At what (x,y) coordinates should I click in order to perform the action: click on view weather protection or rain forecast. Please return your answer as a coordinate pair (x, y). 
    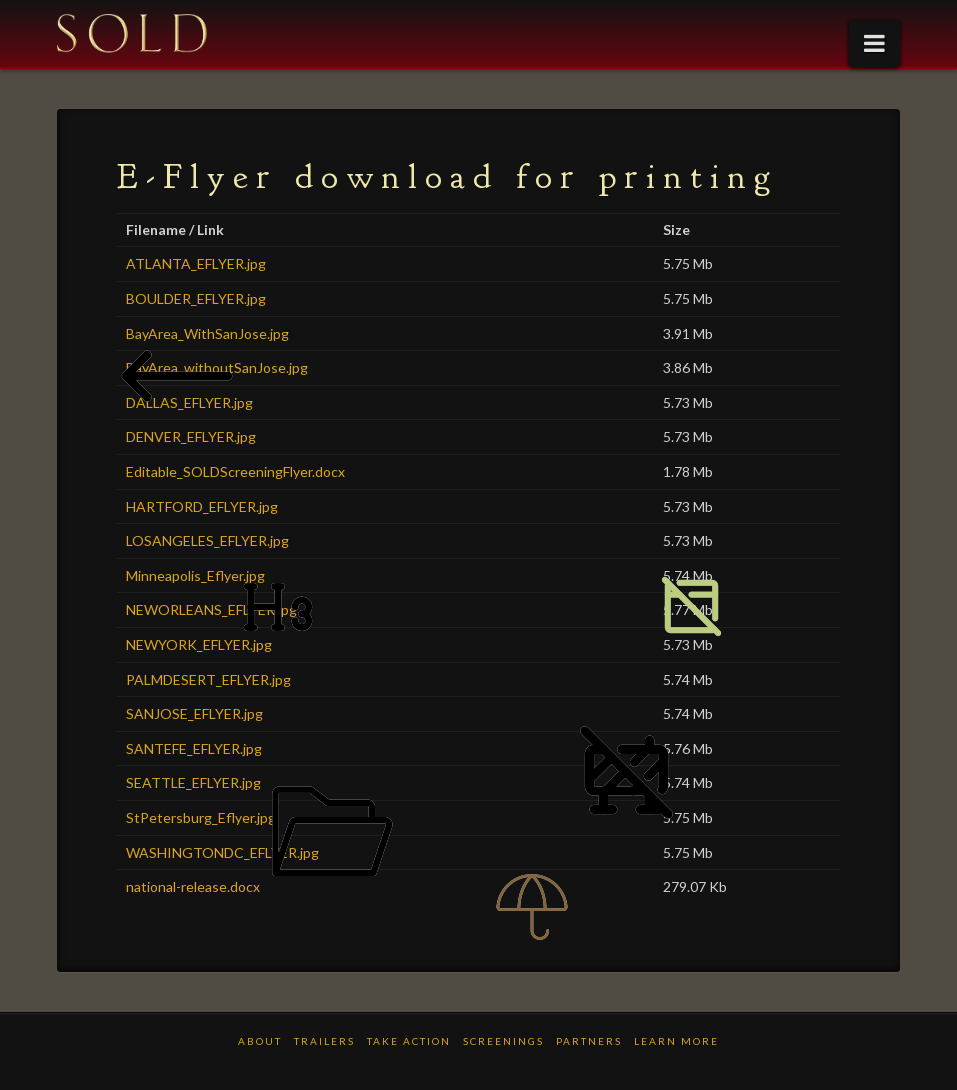
    Looking at the image, I should click on (532, 907).